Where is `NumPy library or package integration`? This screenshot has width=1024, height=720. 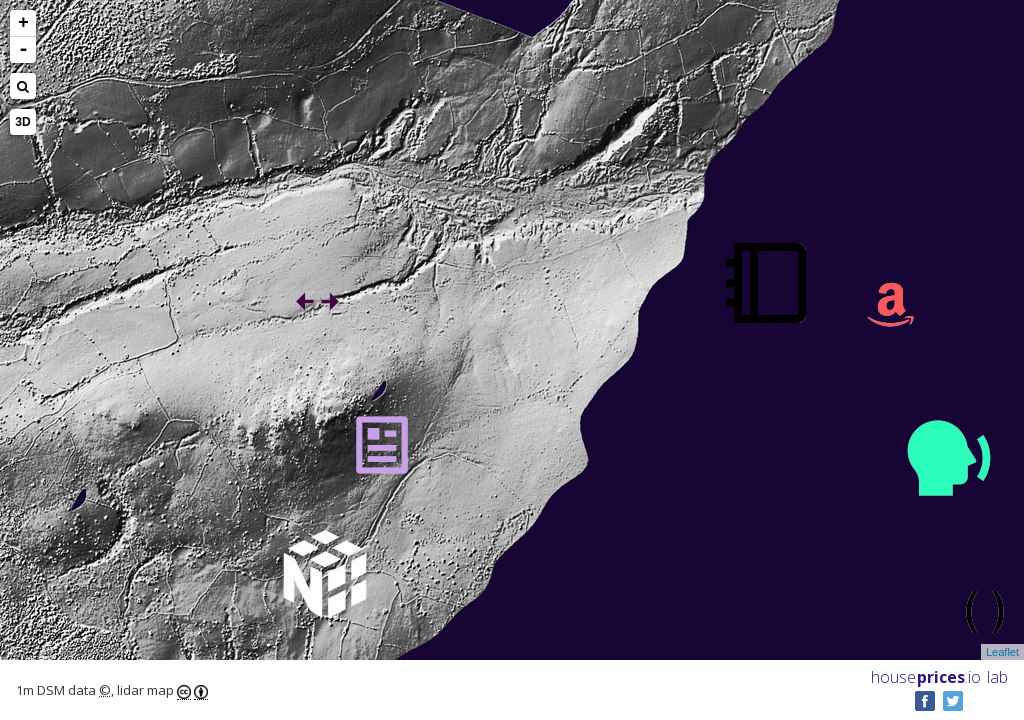 NumPy library or package integration is located at coordinates (325, 574).